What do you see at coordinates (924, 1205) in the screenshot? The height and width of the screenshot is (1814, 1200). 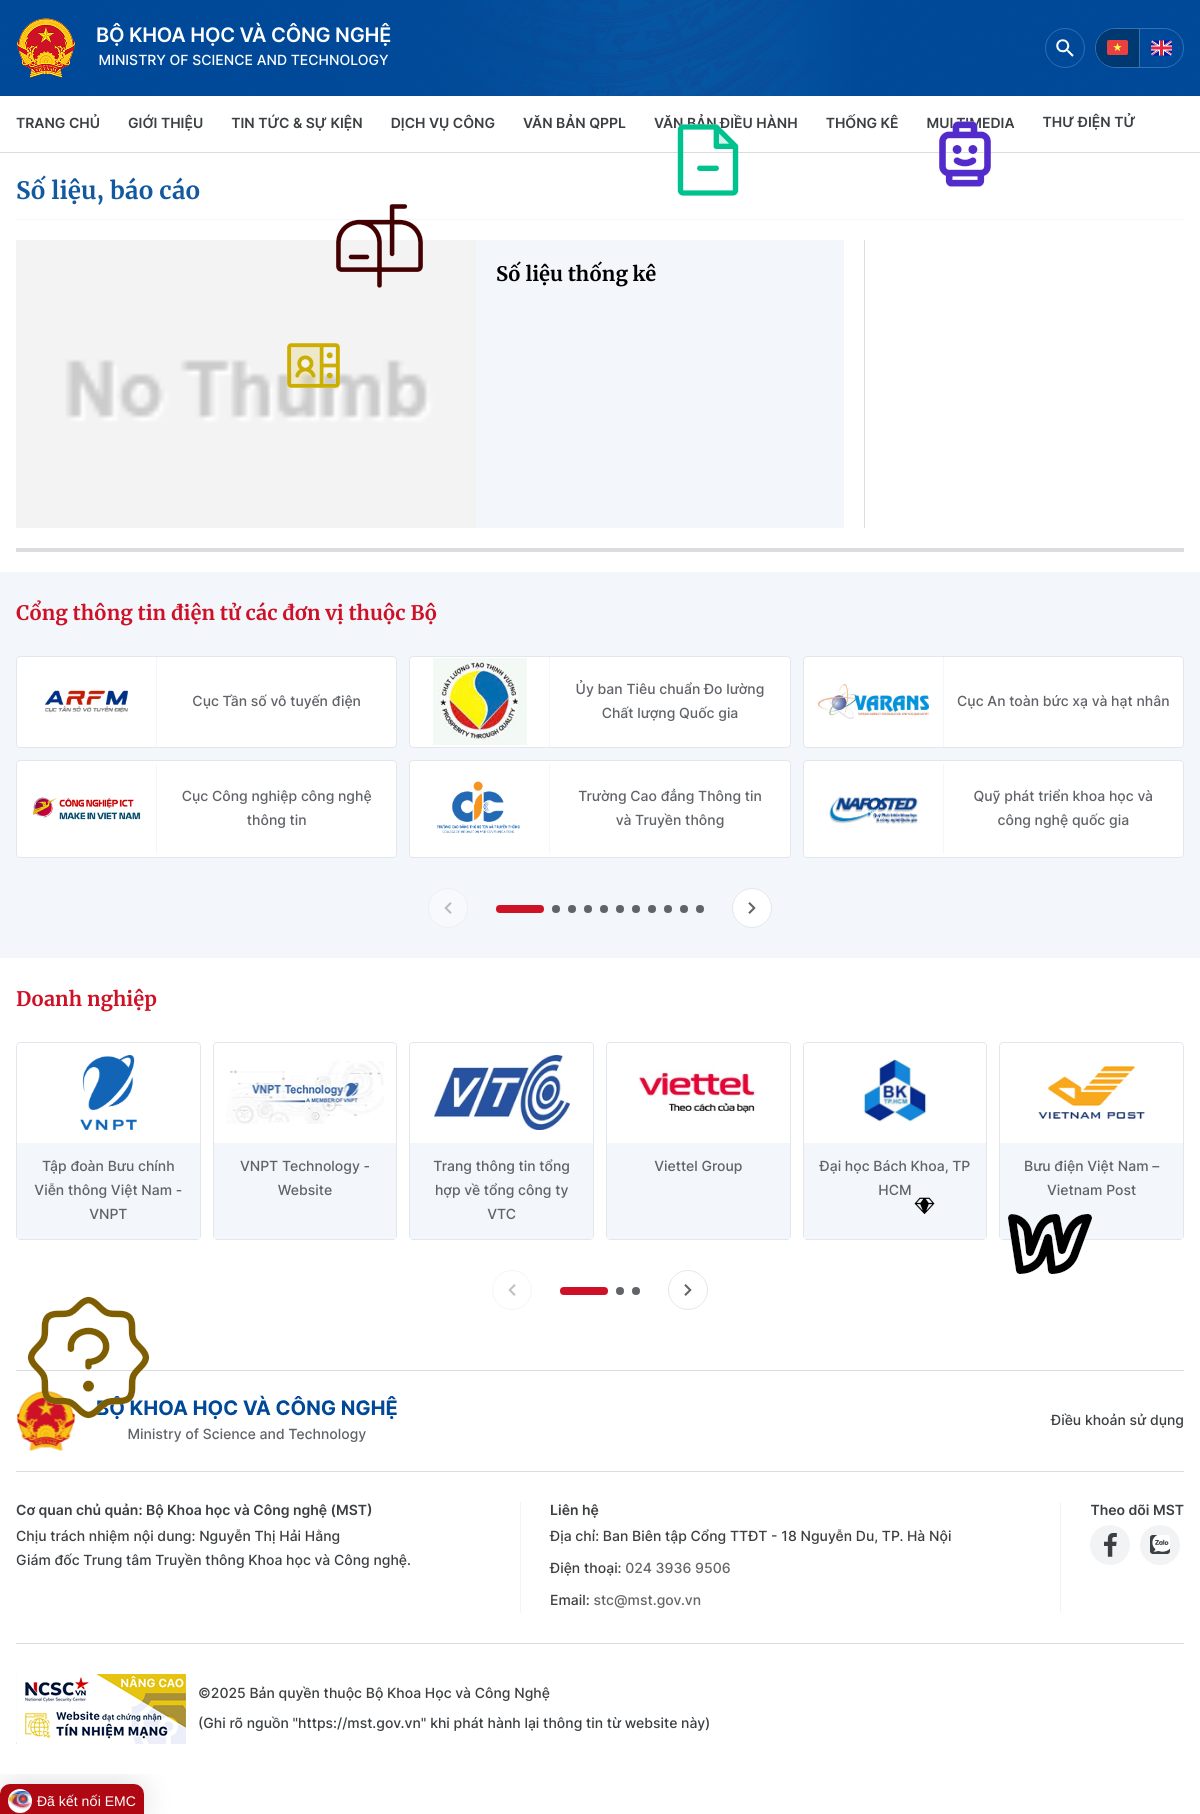 I see `open Sketch design application` at bounding box center [924, 1205].